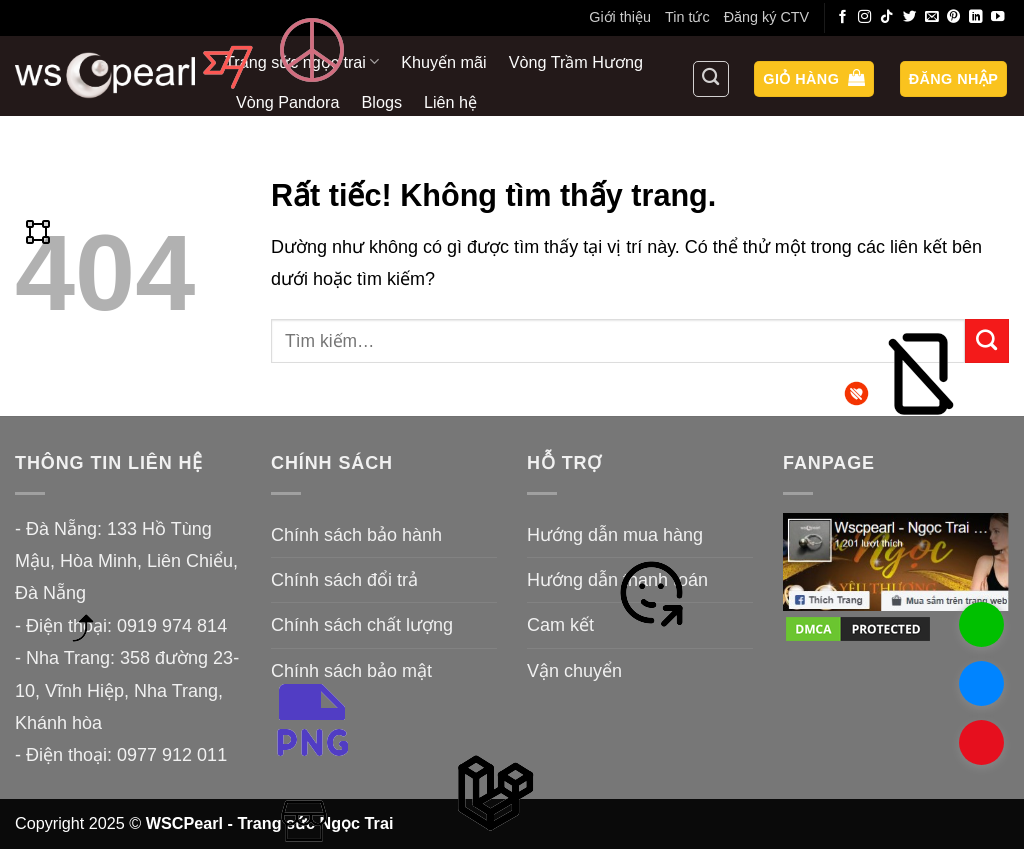  I want to click on Laravel framework branding or integration, so click(494, 791).